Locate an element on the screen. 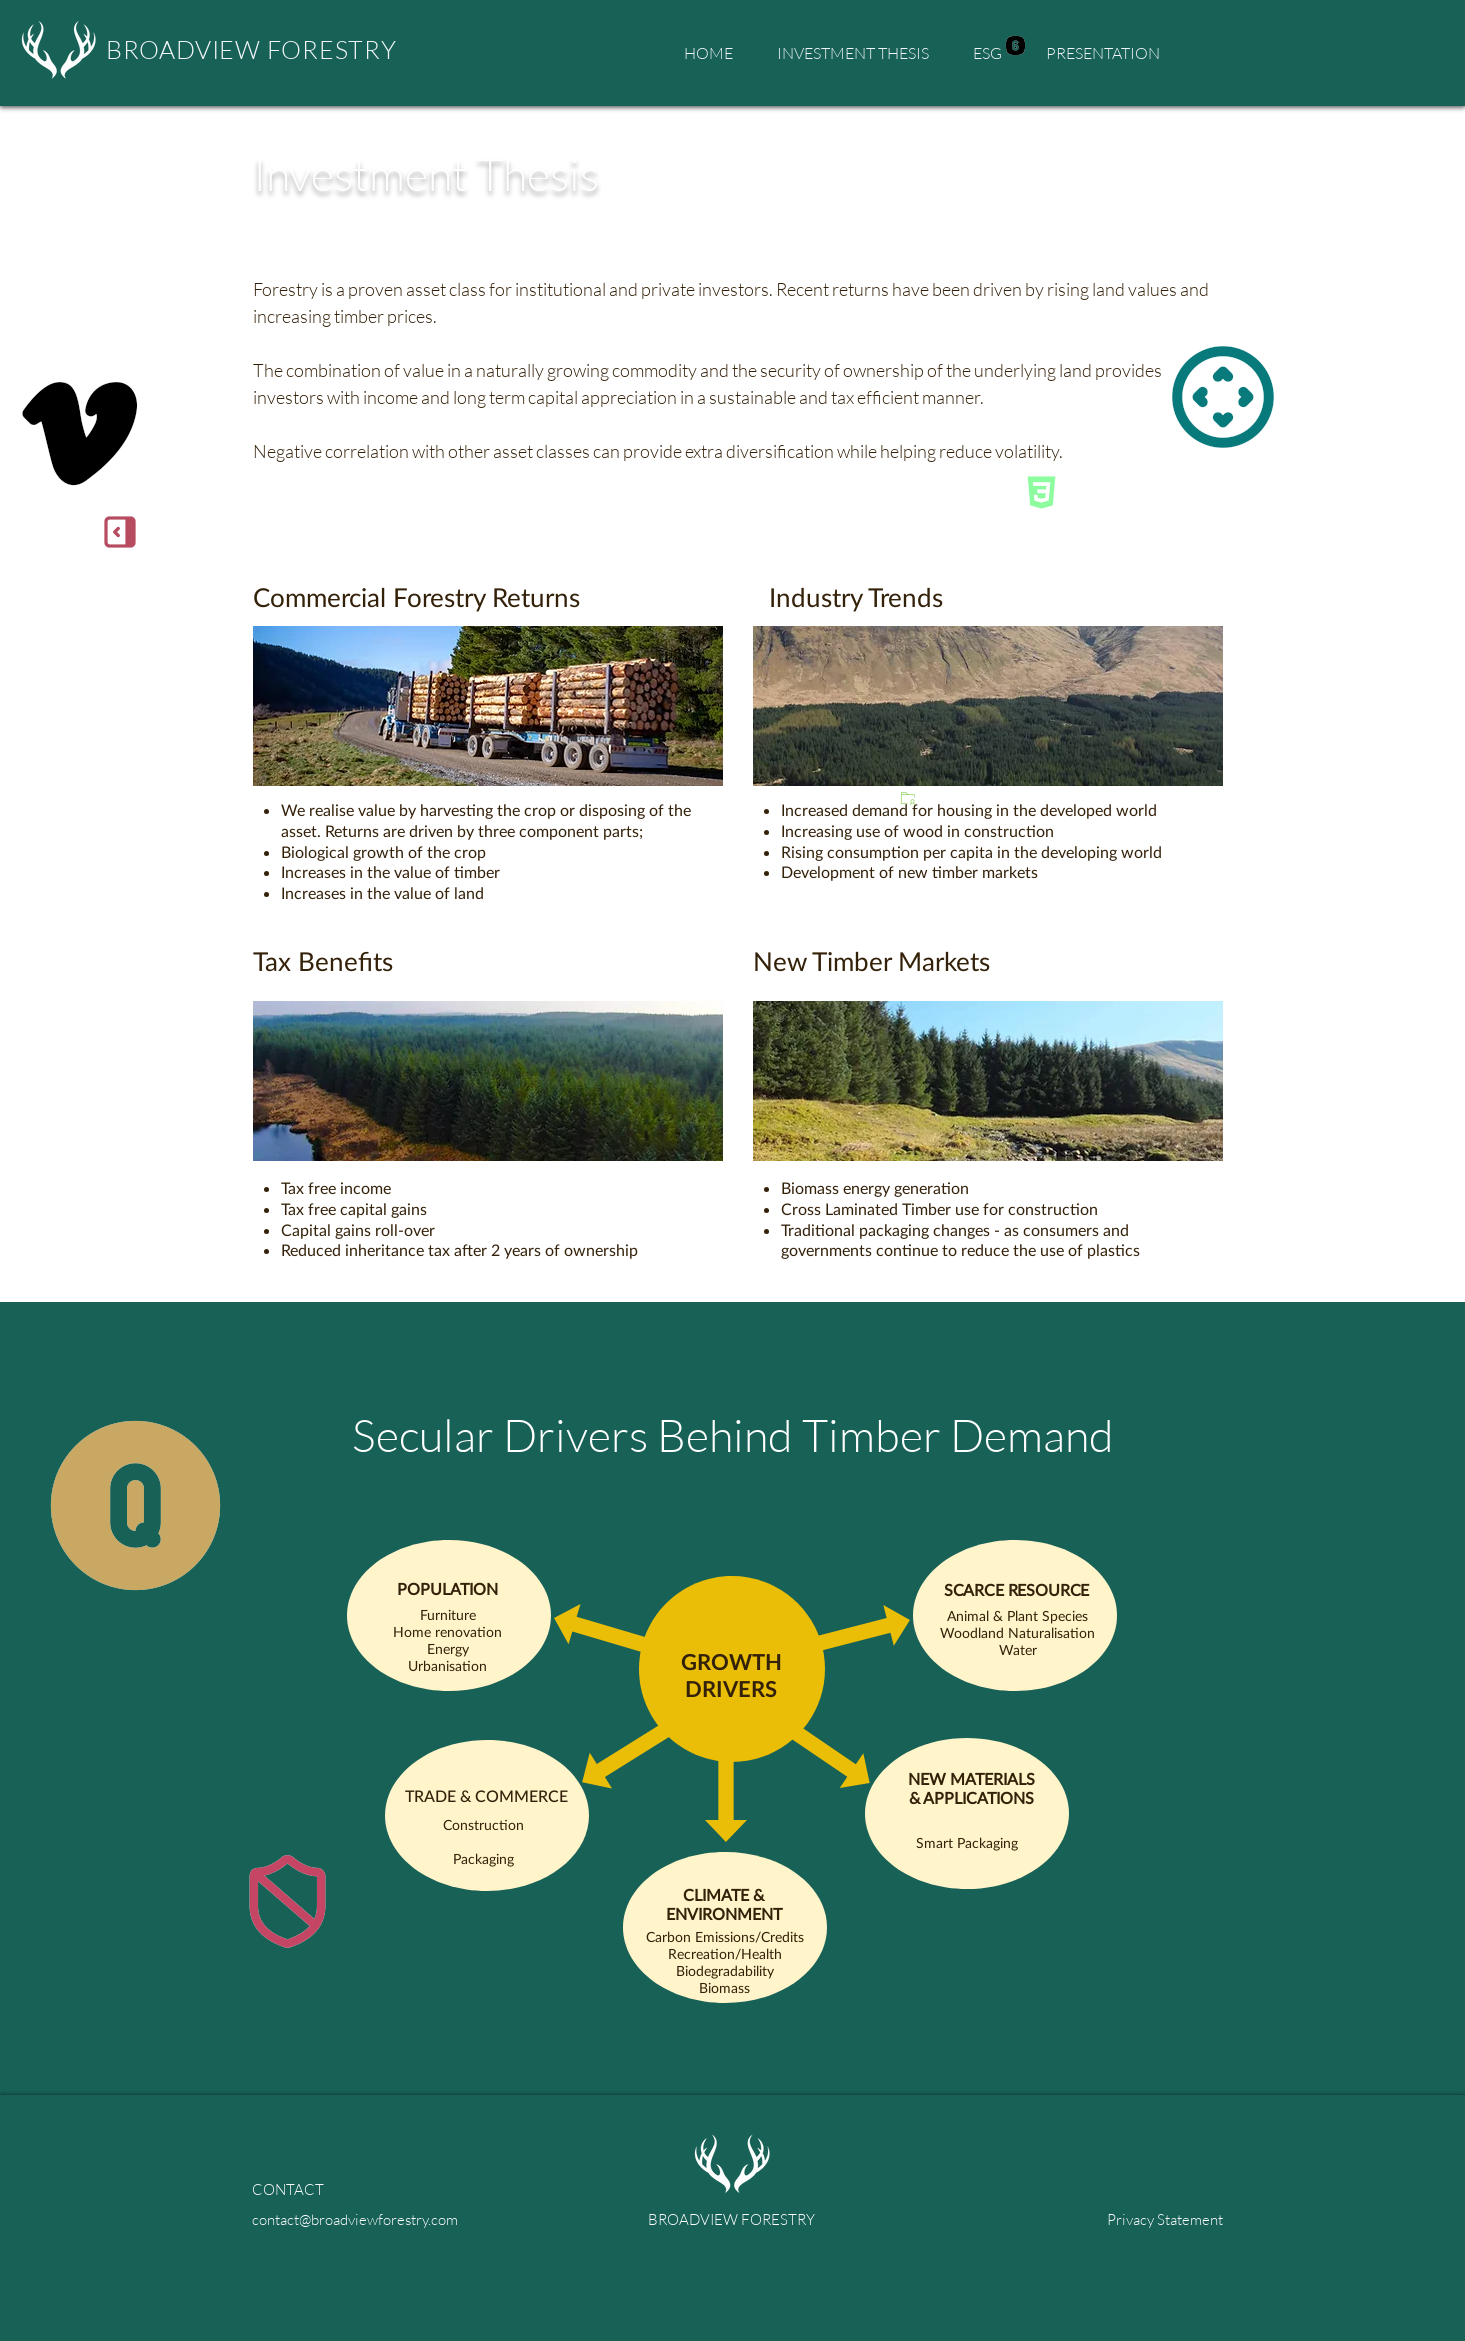 The image size is (1465, 2341). indicates step 6 in a multi-step process is located at coordinates (1015, 45).